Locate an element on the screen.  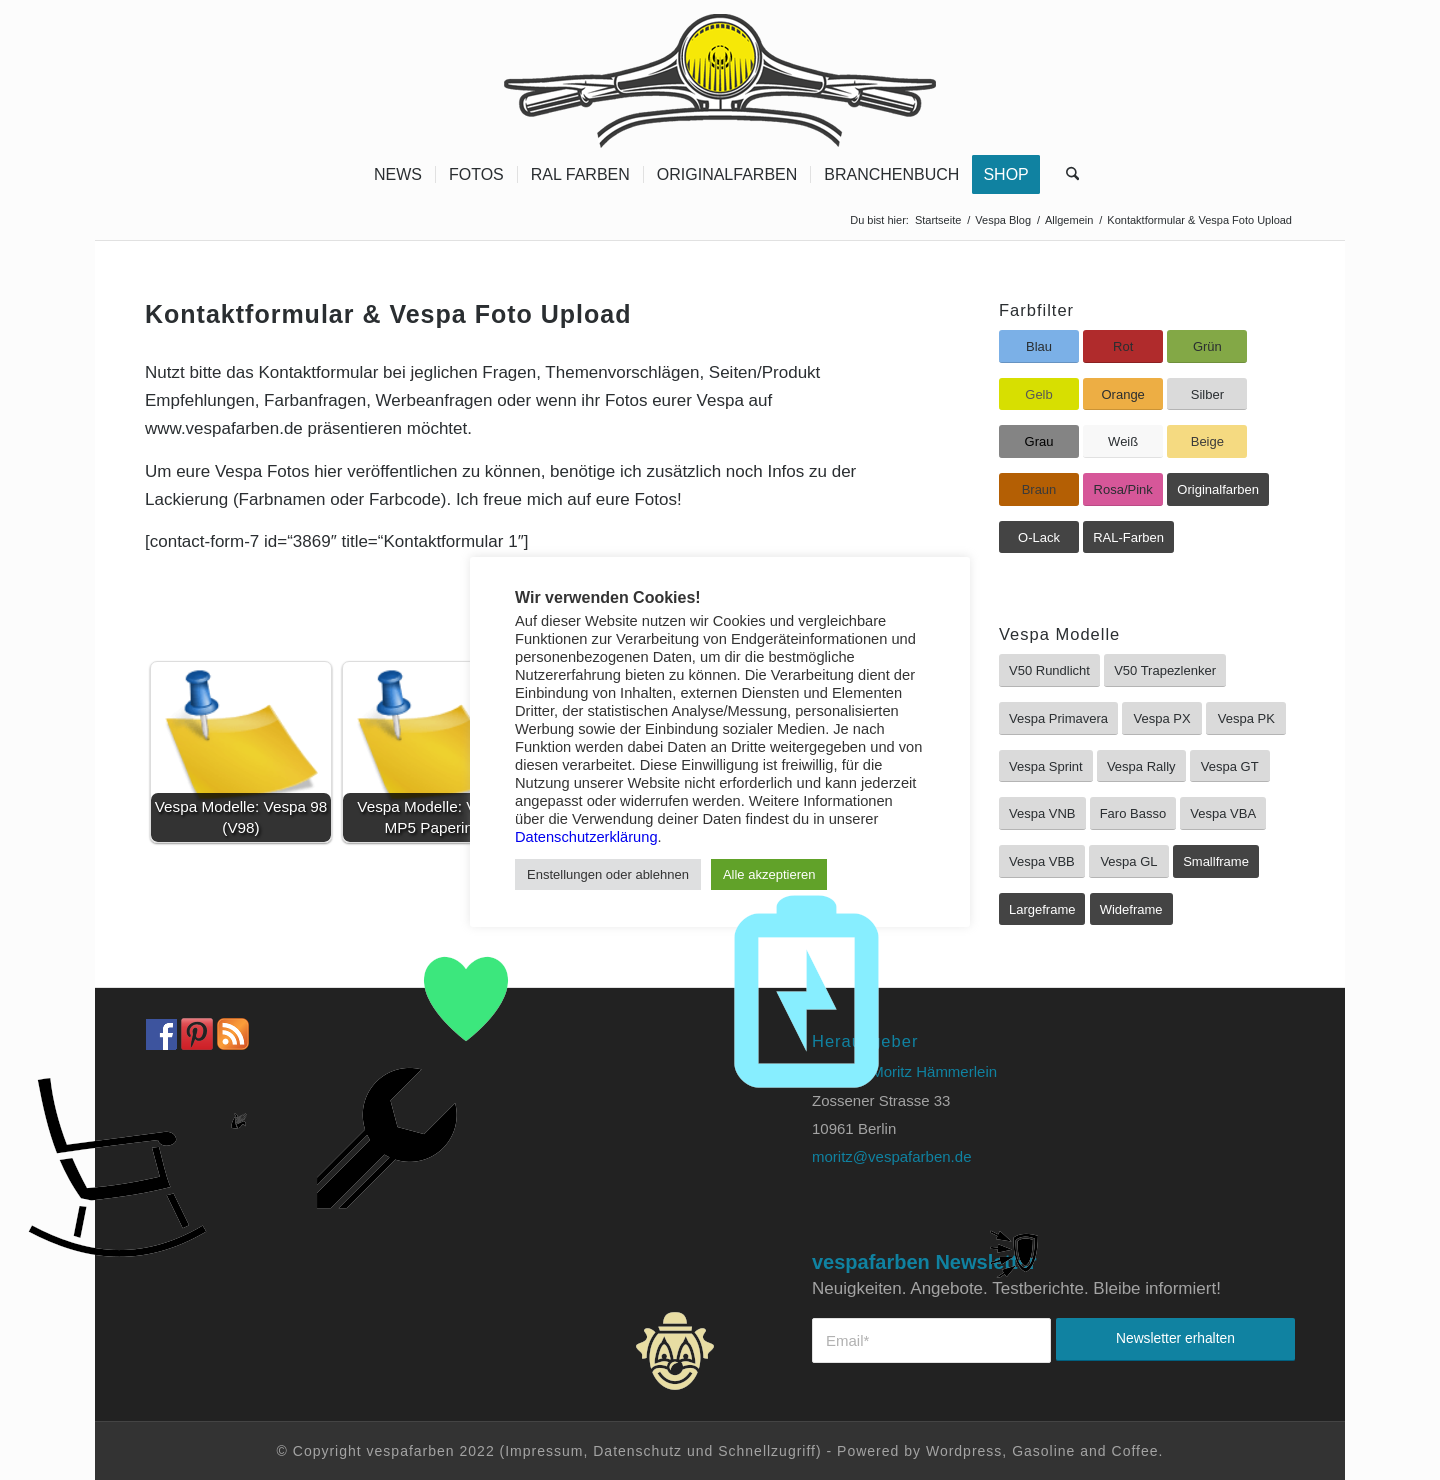
select clown or jester character is located at coordinates (675, 1351).